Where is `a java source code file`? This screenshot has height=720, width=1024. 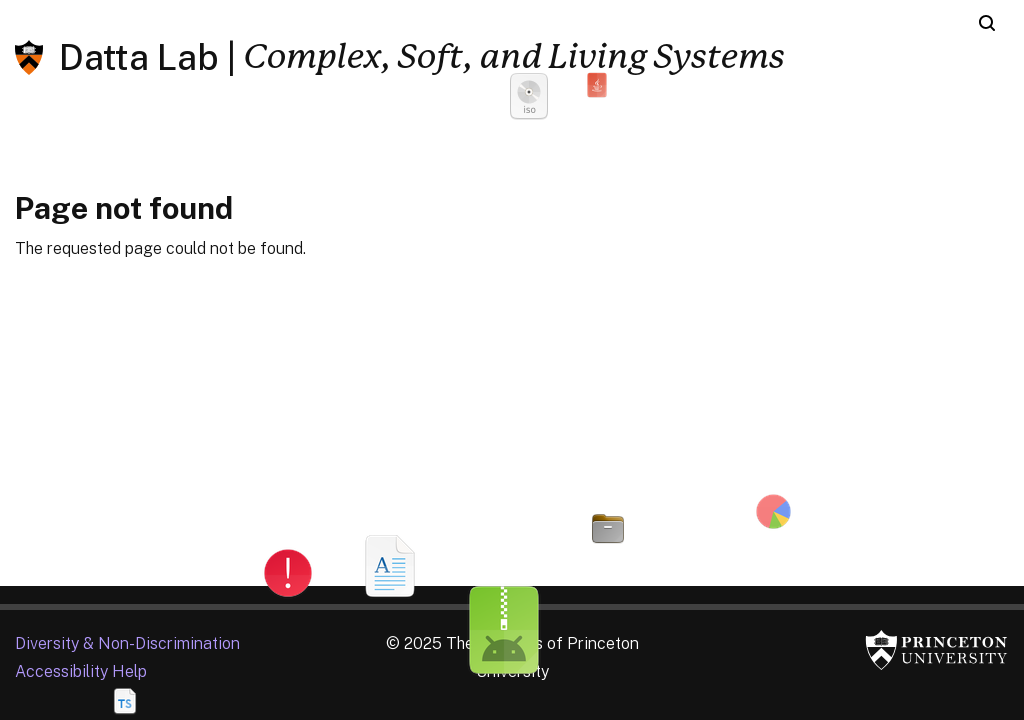 a java source code file is located at coordinates (597, 85).